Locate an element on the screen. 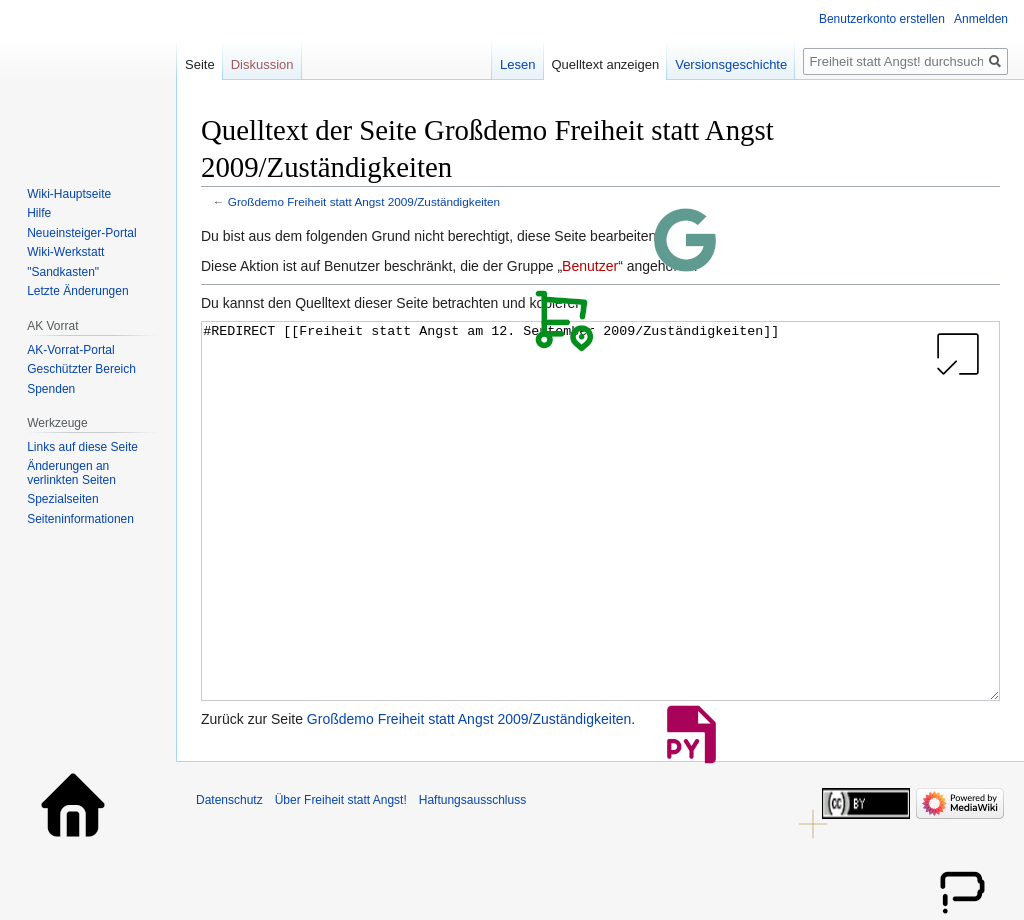 This screenshot has height=920, width=1024. mark task as complete is located at coordinates (958, 354).